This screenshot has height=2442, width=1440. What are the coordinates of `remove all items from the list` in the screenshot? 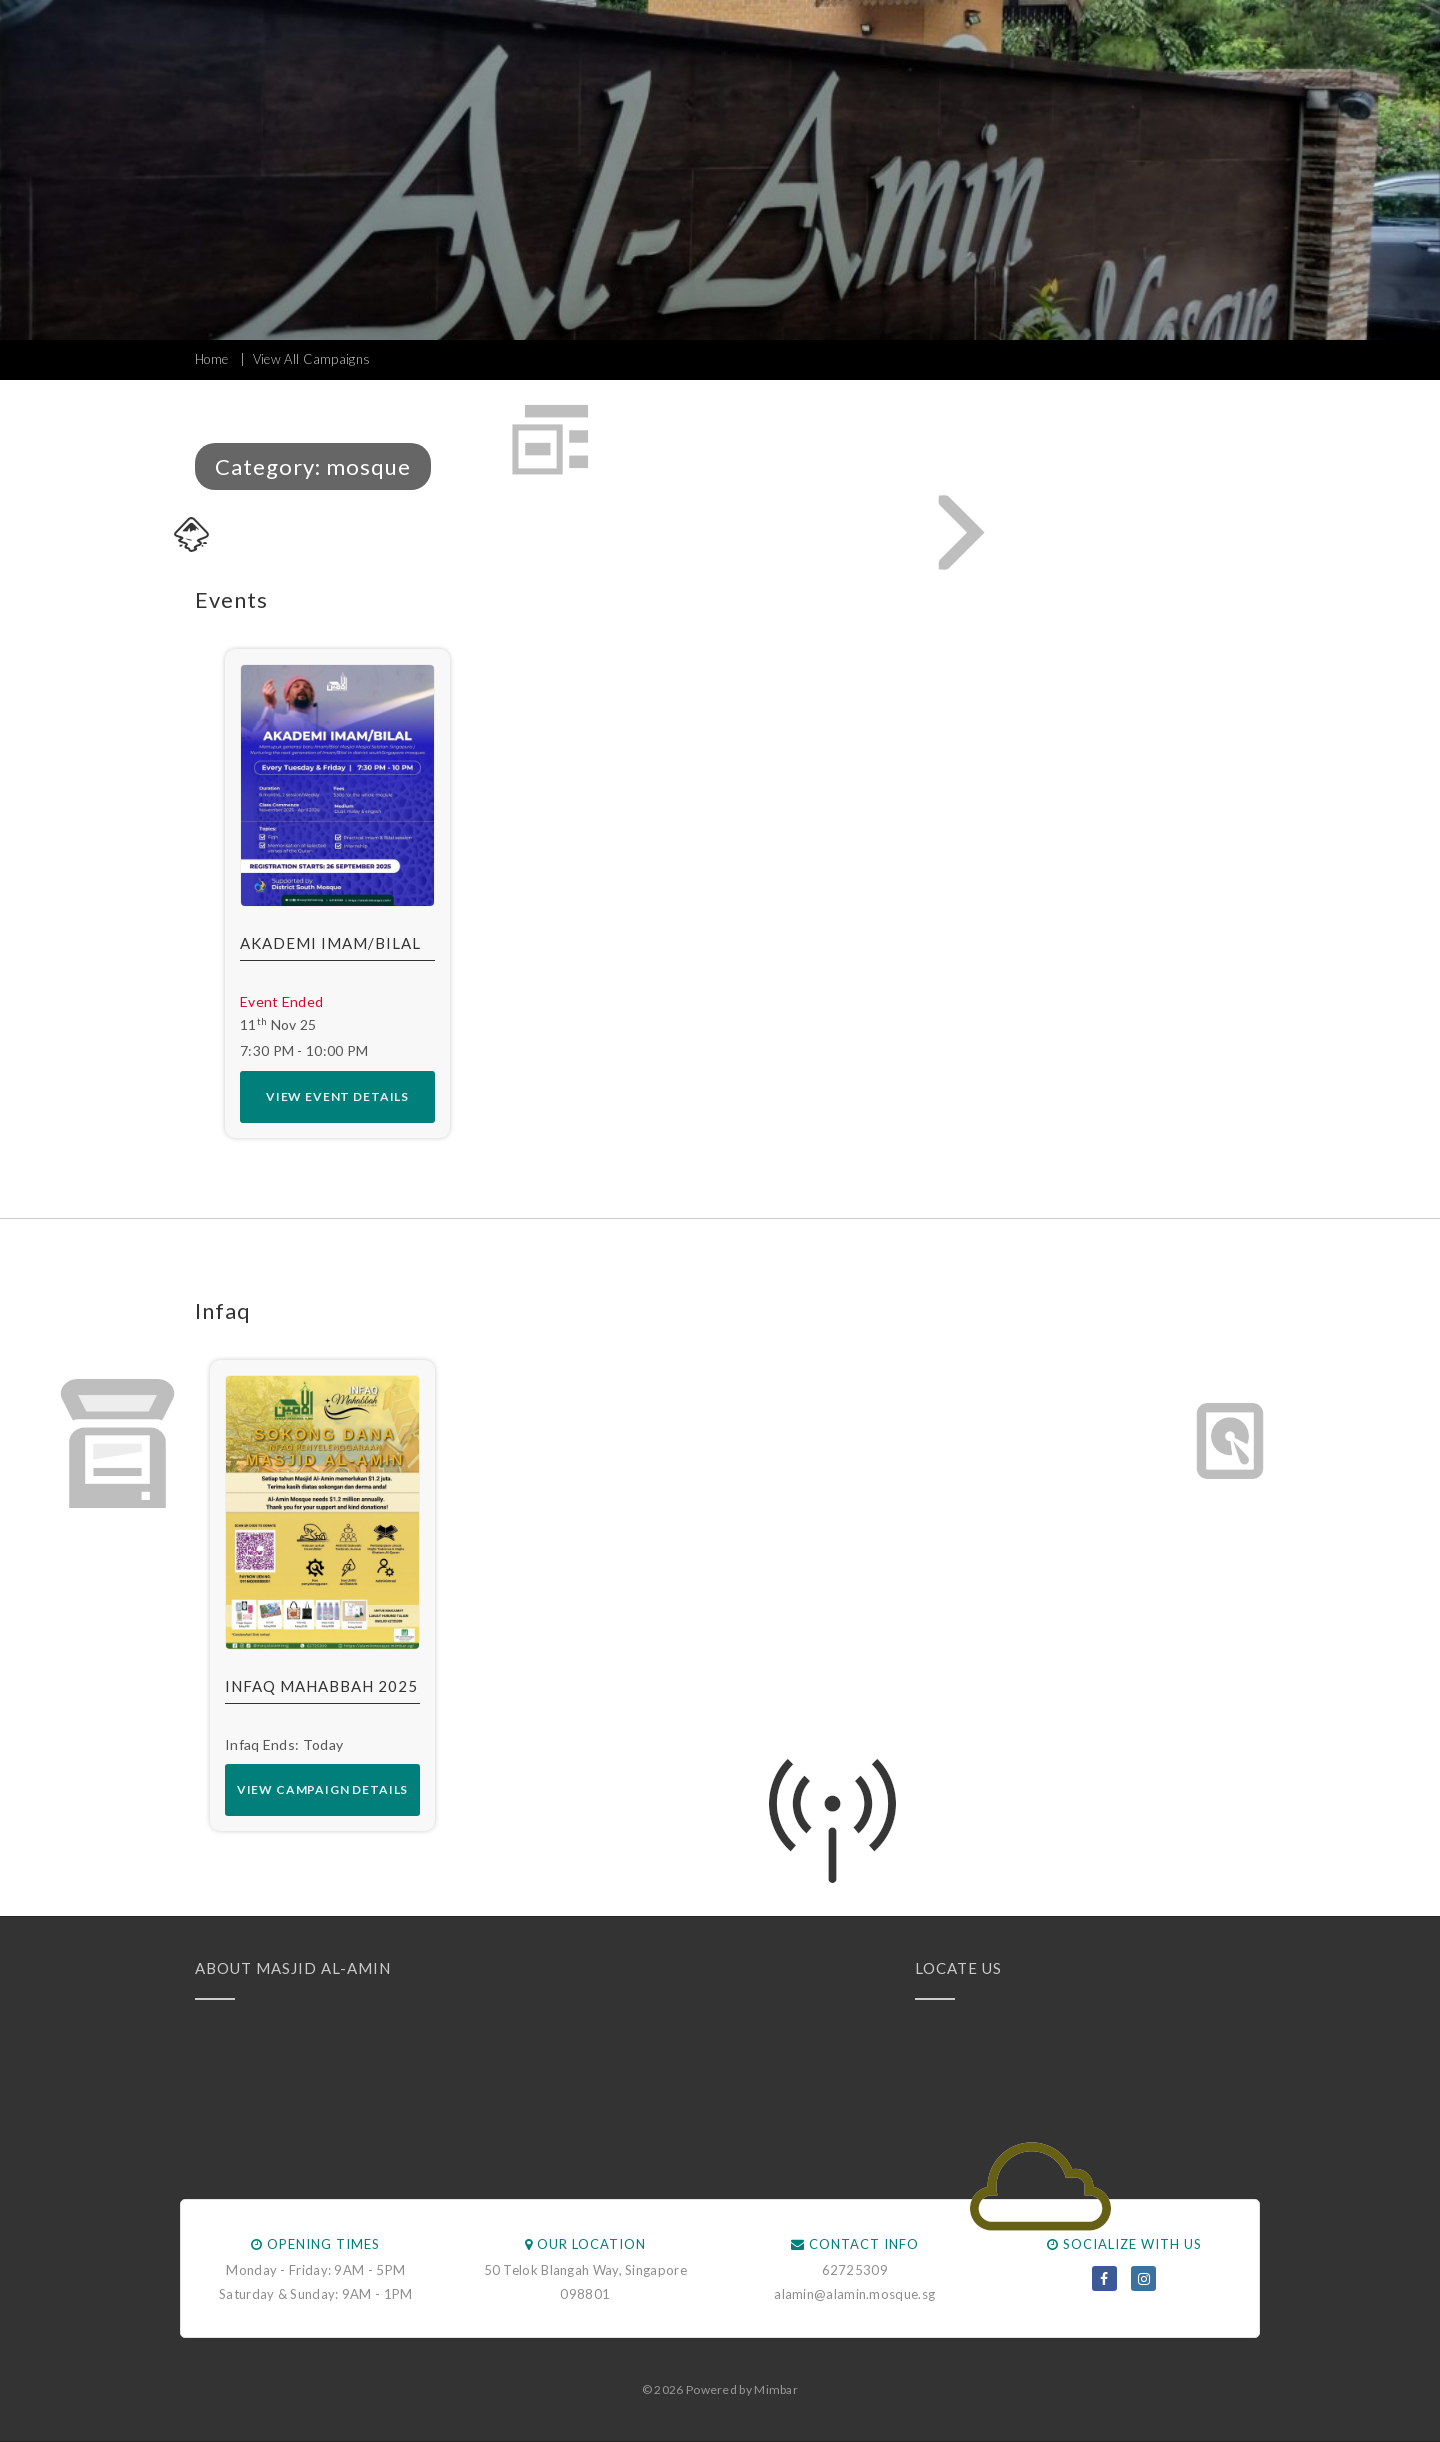 It's located at (556, 436).